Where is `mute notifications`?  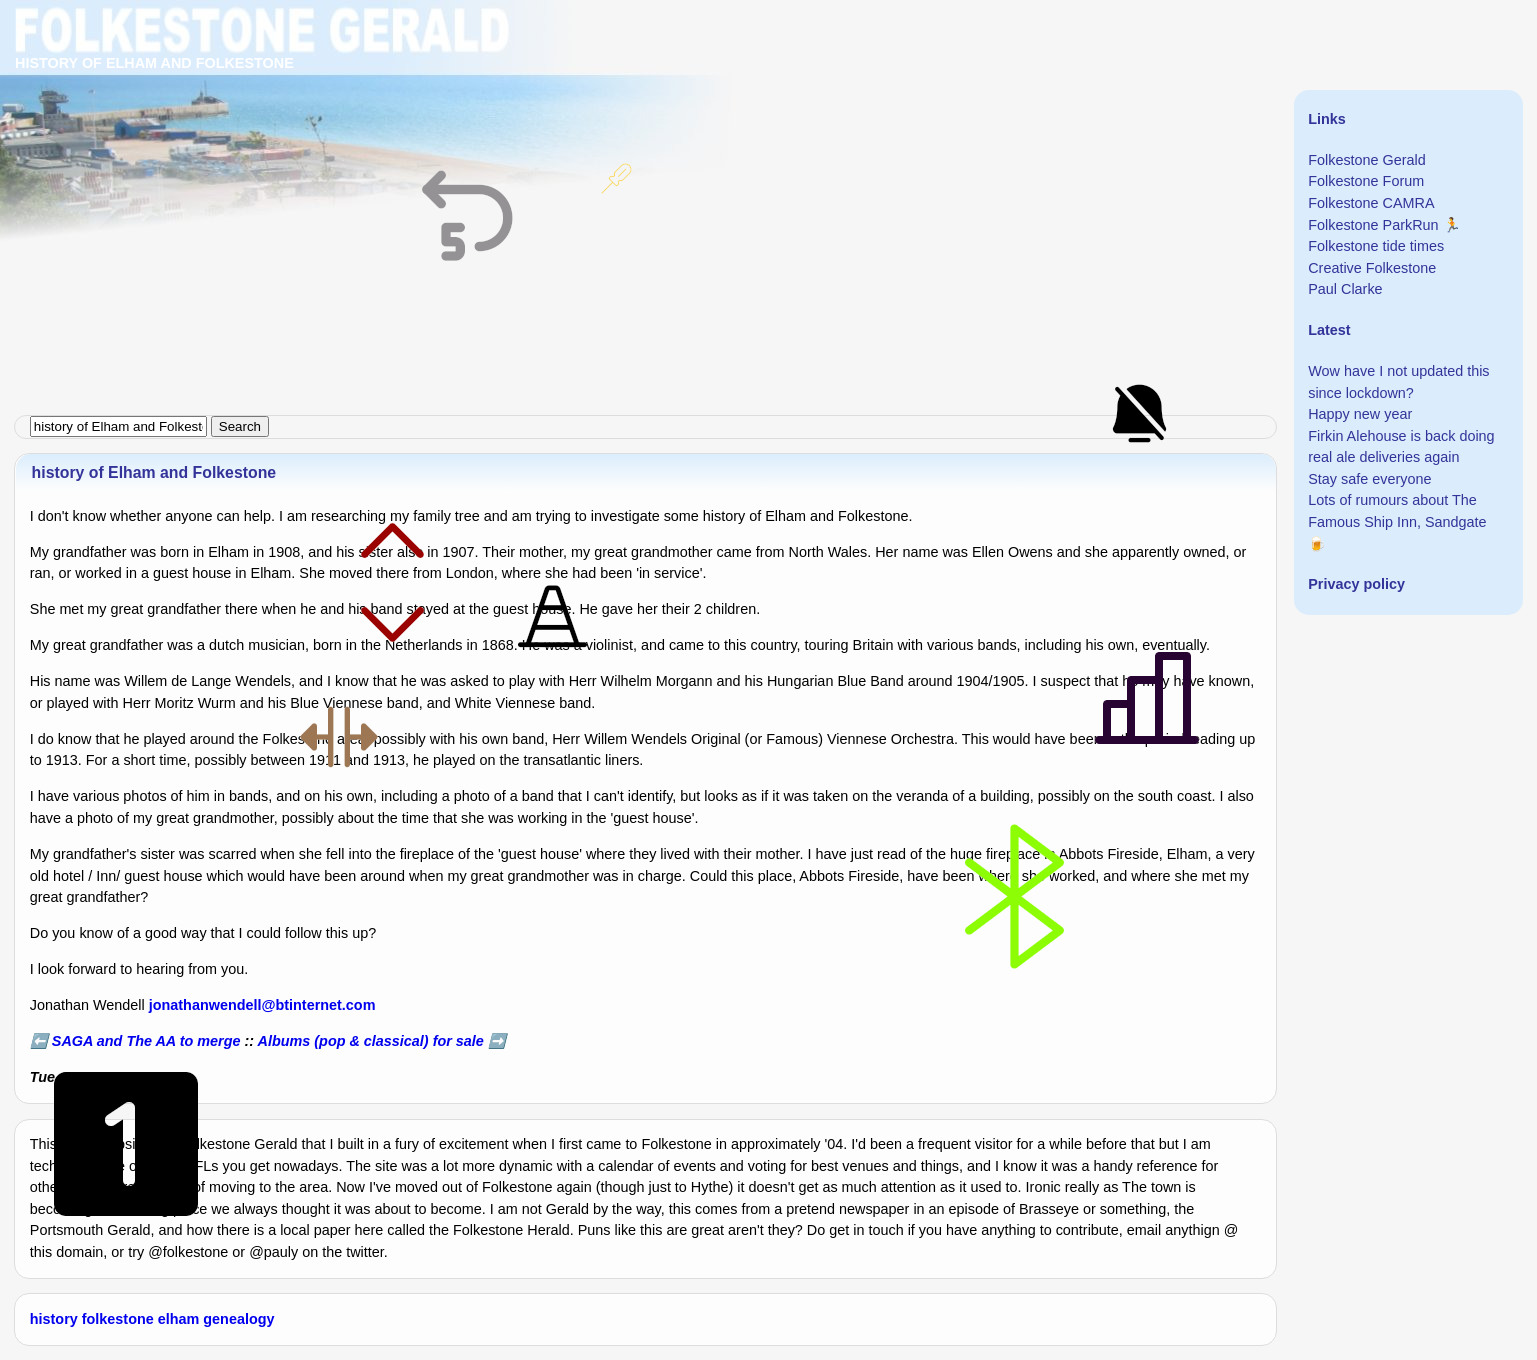 mute notifications is located at coordinates (1139, 413).